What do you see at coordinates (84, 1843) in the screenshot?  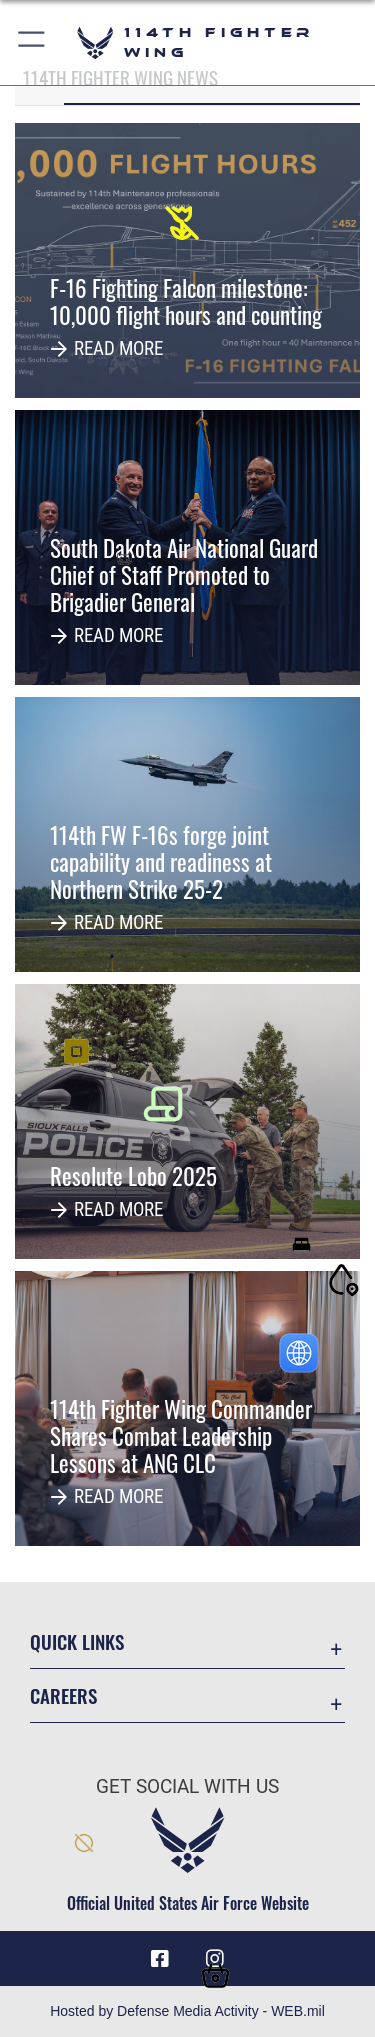 I see `do not dry clean this item` at bounding box center [84, 1843].